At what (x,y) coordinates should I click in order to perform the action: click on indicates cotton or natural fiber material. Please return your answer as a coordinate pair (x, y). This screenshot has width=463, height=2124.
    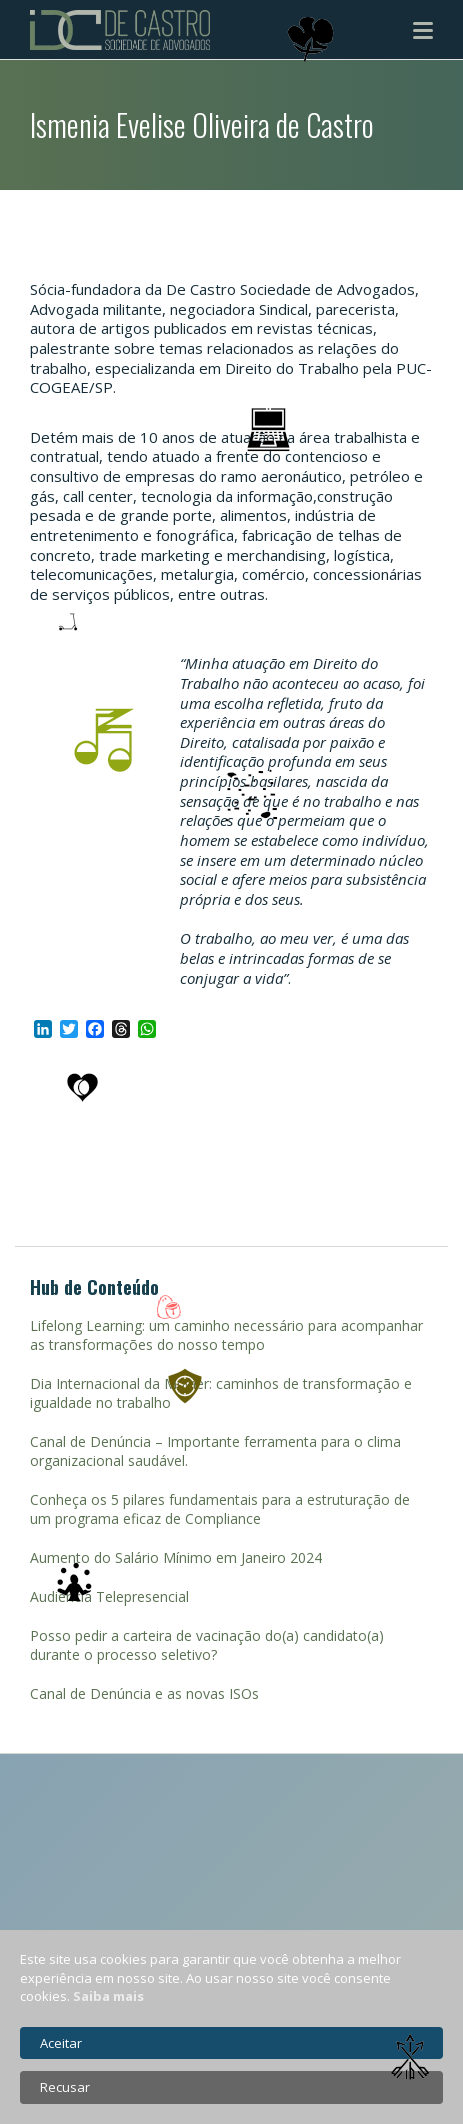
    Looking at the image, I should click on (310, 39).